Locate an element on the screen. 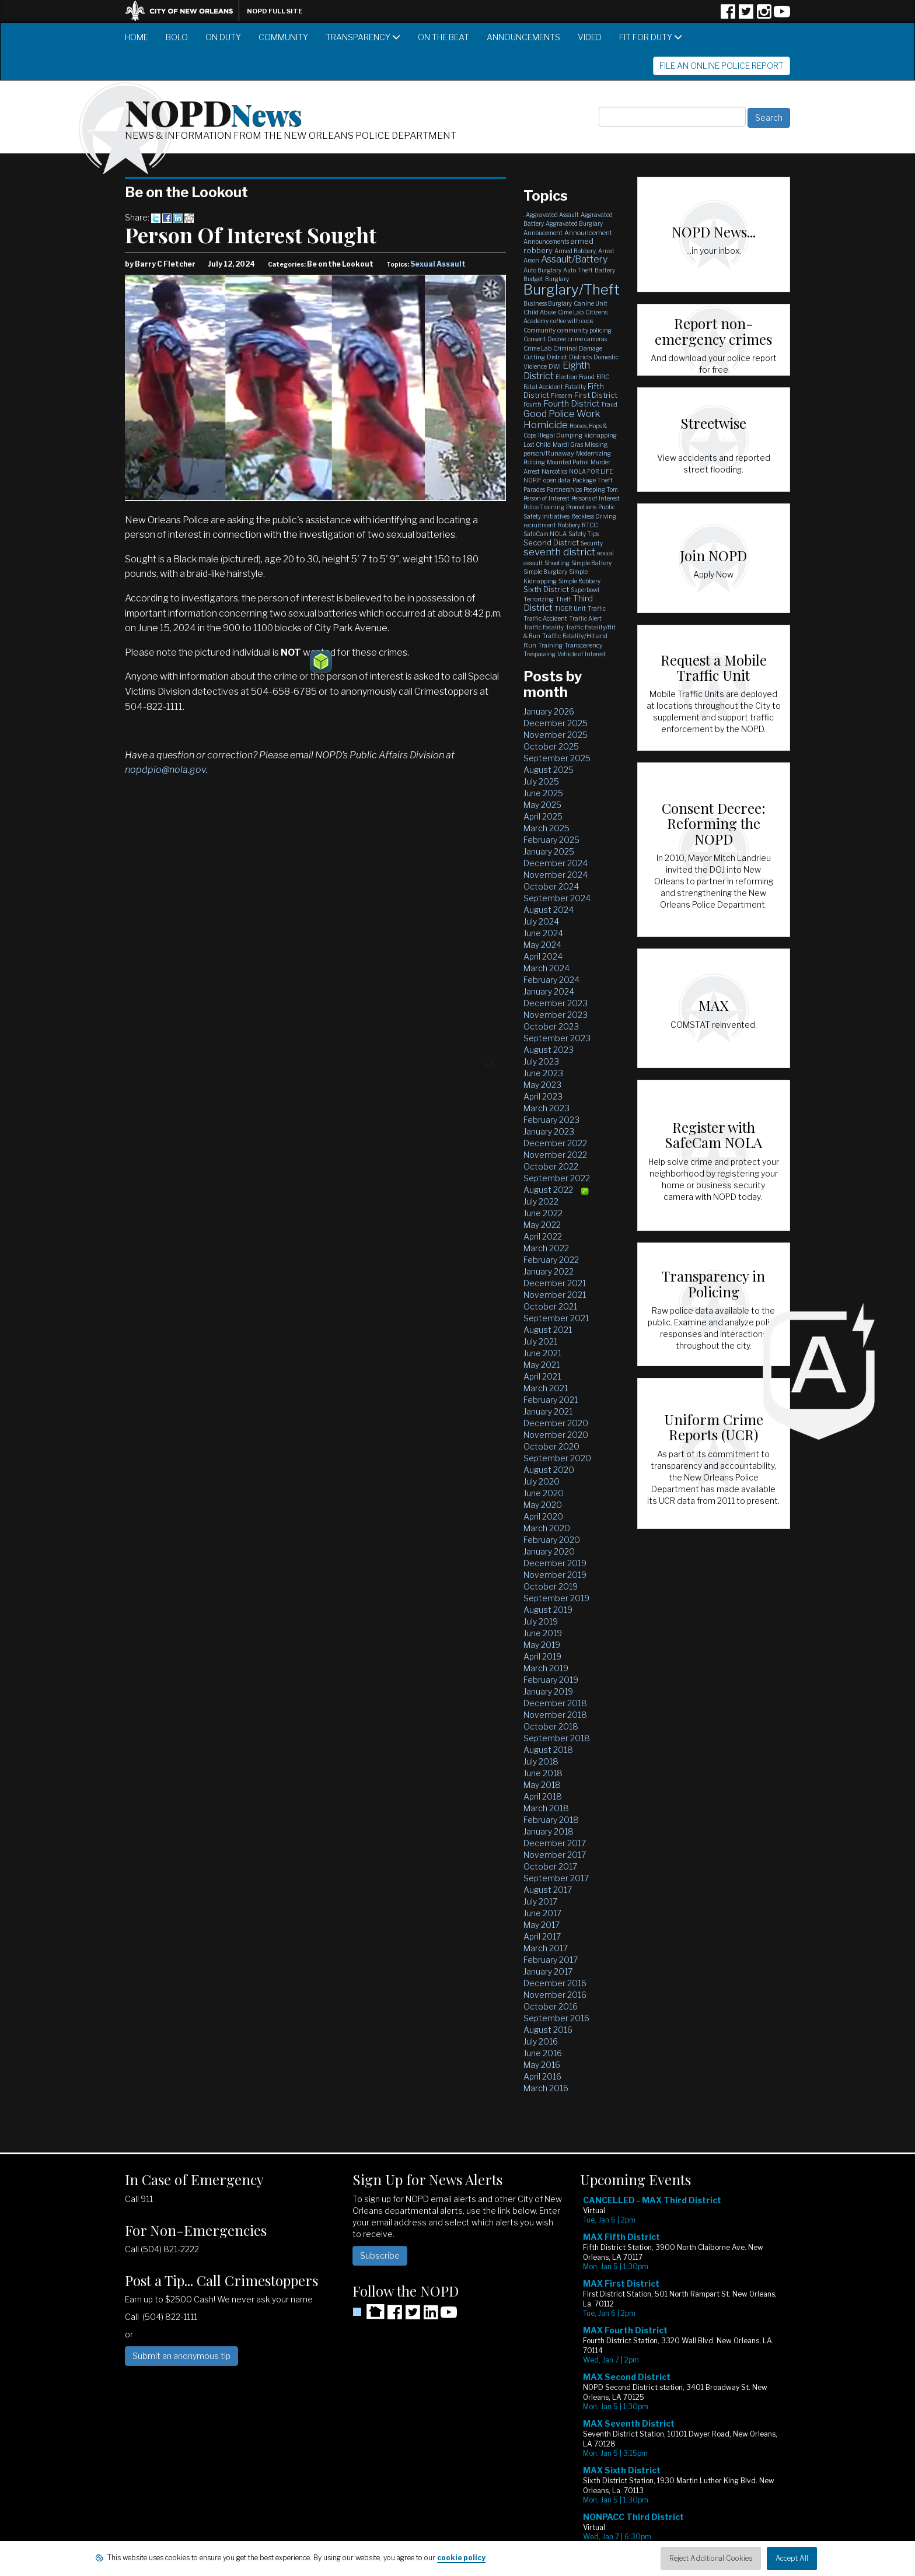  open text-to-speech settings is located at coordinates (537, 1127).